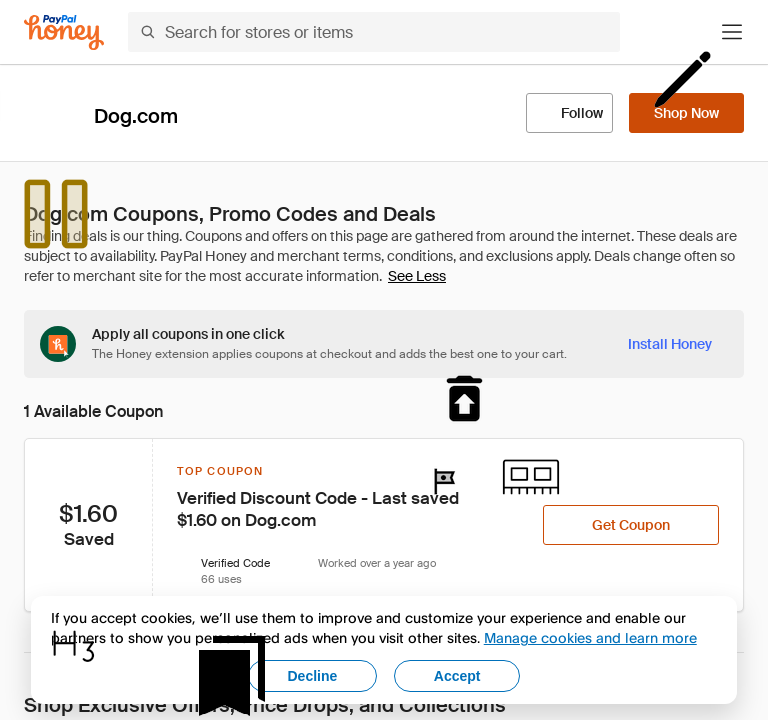 The height and width of the screenshot is (720, 768). I want to click on format text as heading level 3, so click(71, 645).